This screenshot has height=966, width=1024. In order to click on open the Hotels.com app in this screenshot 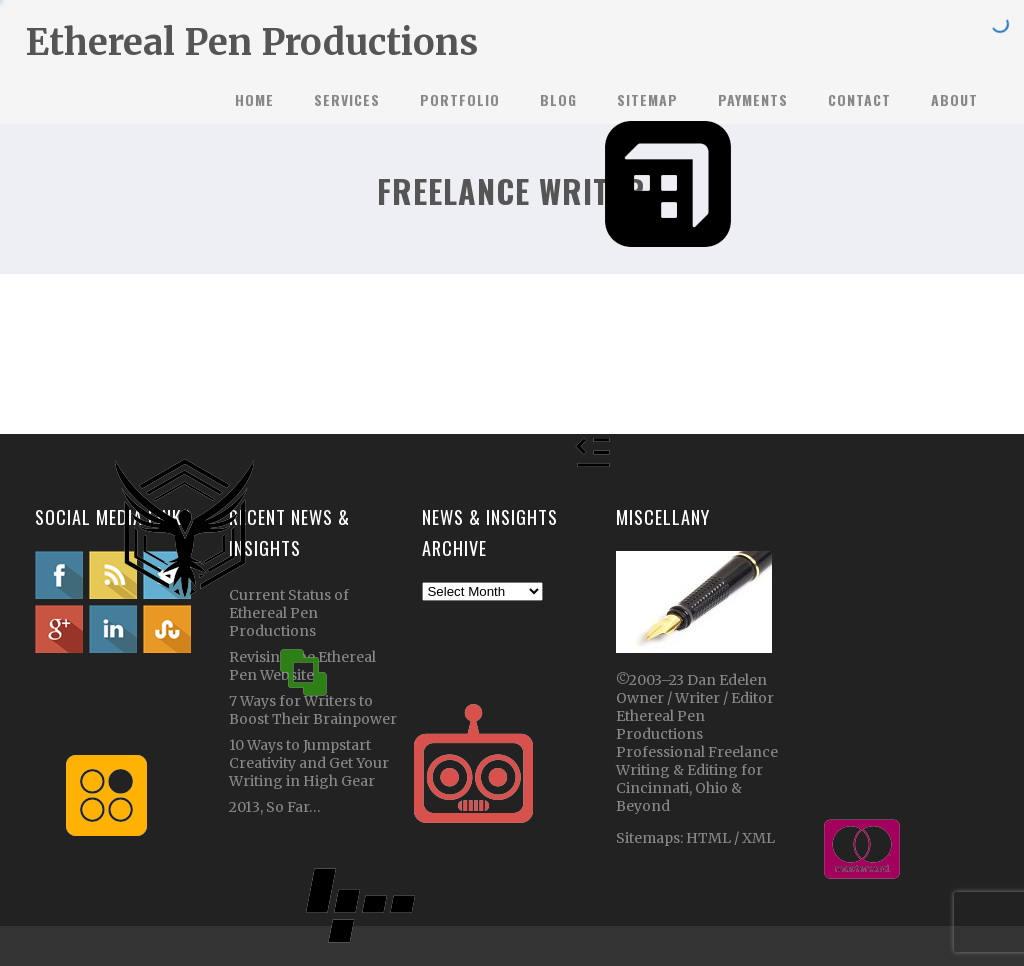, I will do `click(668, 184)`.